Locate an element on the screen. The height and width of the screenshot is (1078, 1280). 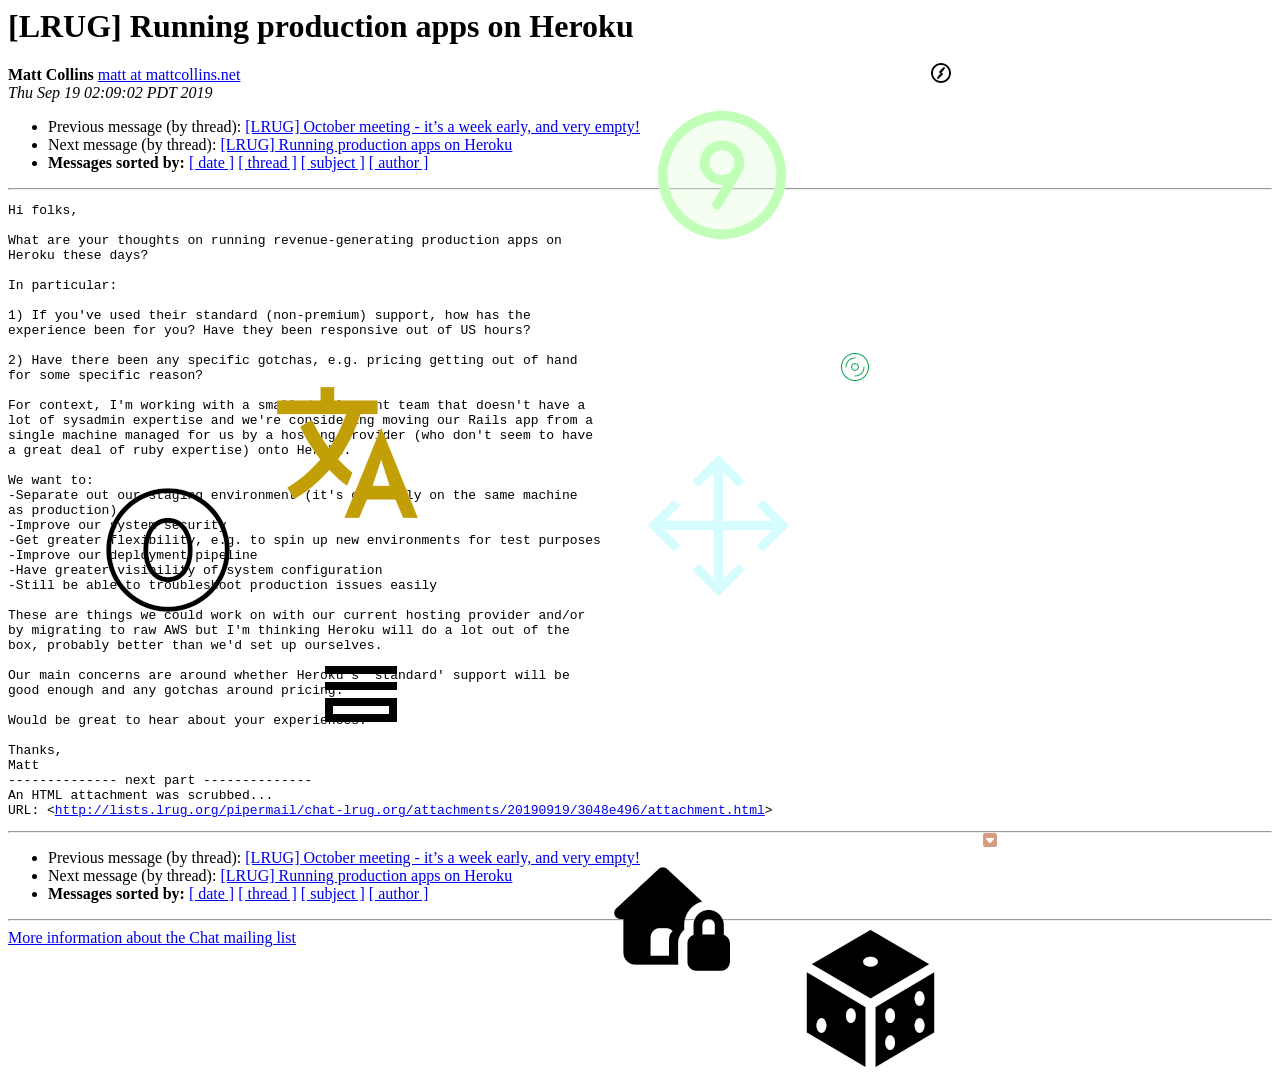
expand dropdown menu is located at coordinates (990, 840).